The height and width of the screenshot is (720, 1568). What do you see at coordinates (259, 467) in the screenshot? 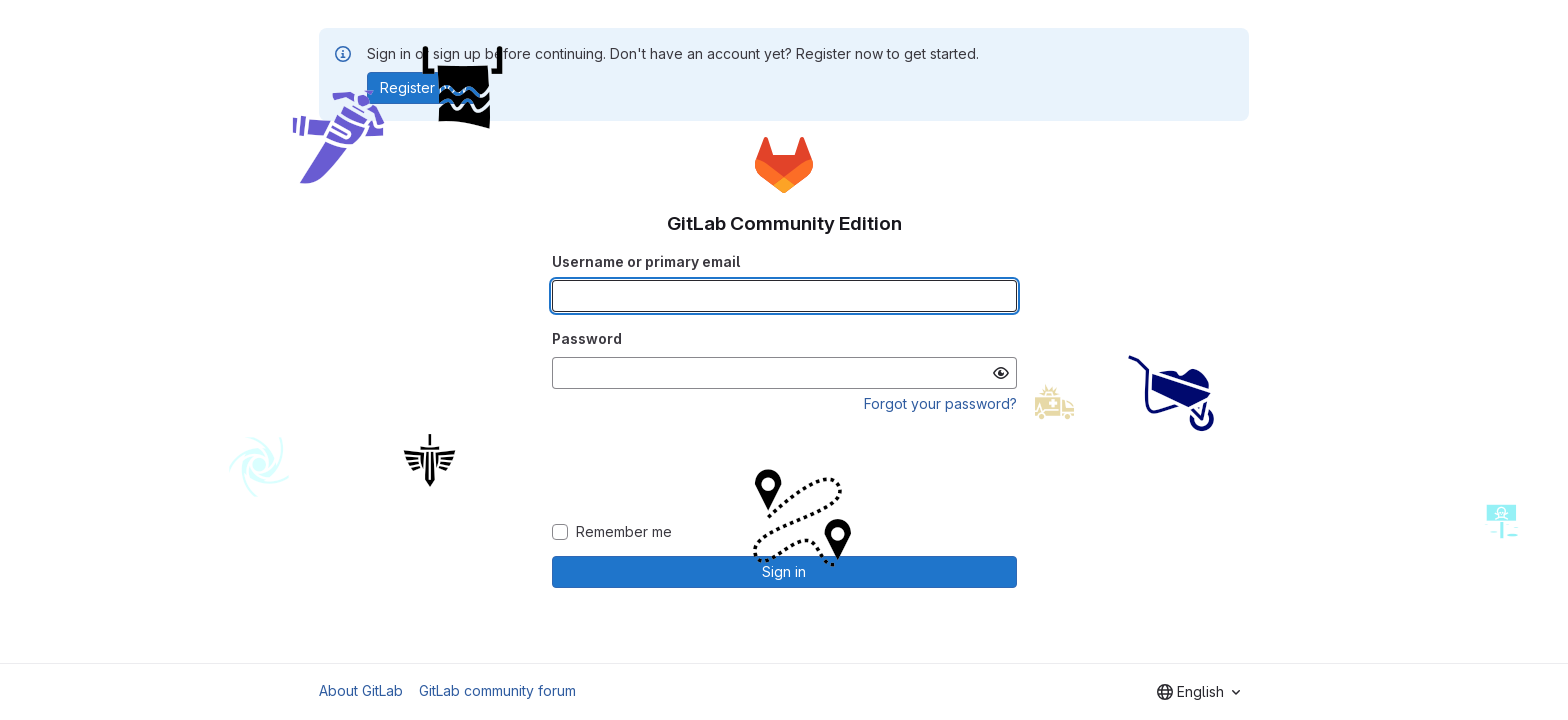
I see `spy or stealth game mode` at bounding box center [259, 467].